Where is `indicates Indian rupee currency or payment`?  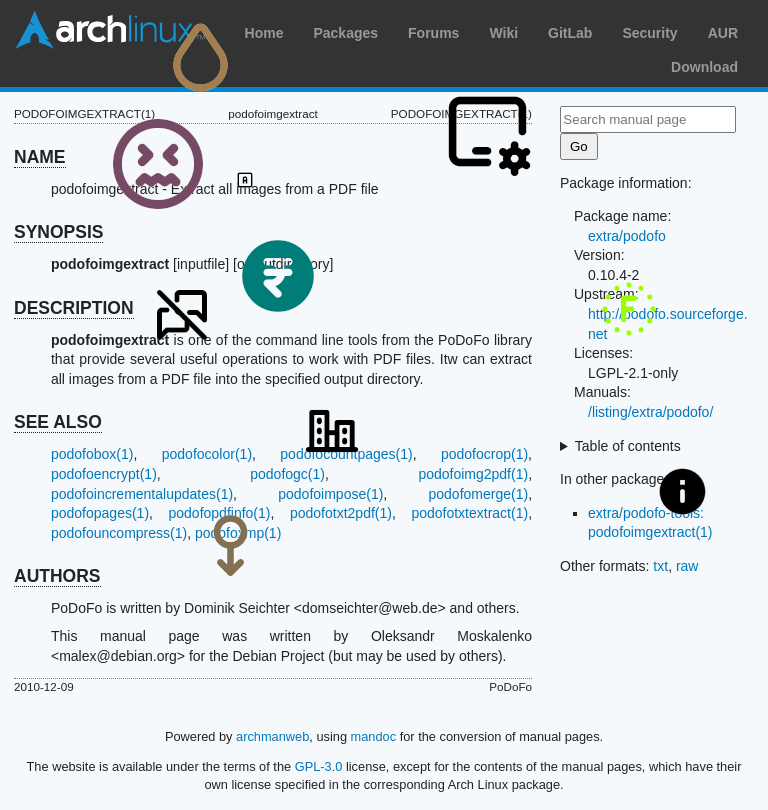 indicates Indian rupee currency or payment is located at coordinates (278, 276).